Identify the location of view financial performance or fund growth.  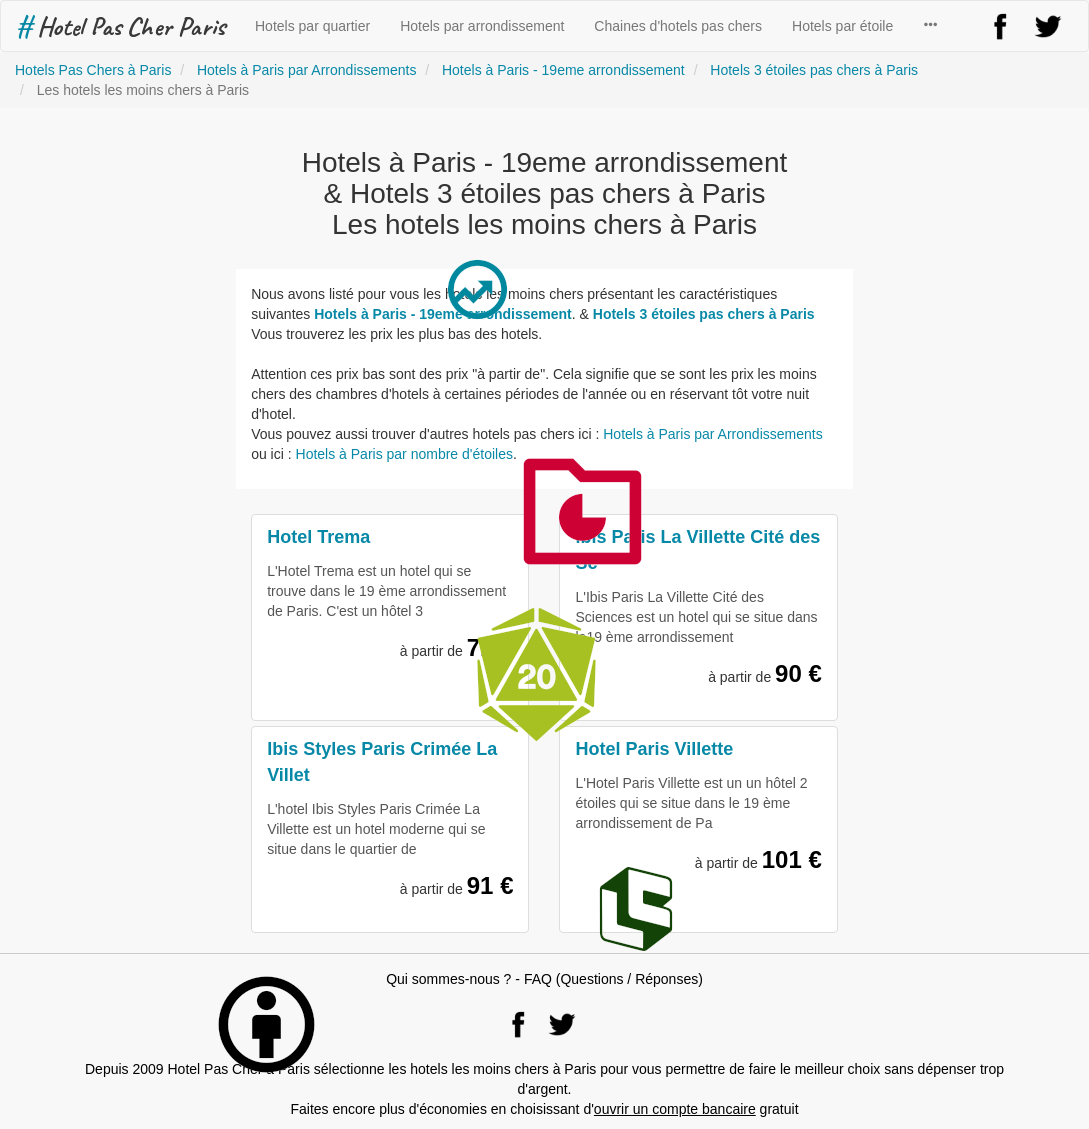
(477, 289).